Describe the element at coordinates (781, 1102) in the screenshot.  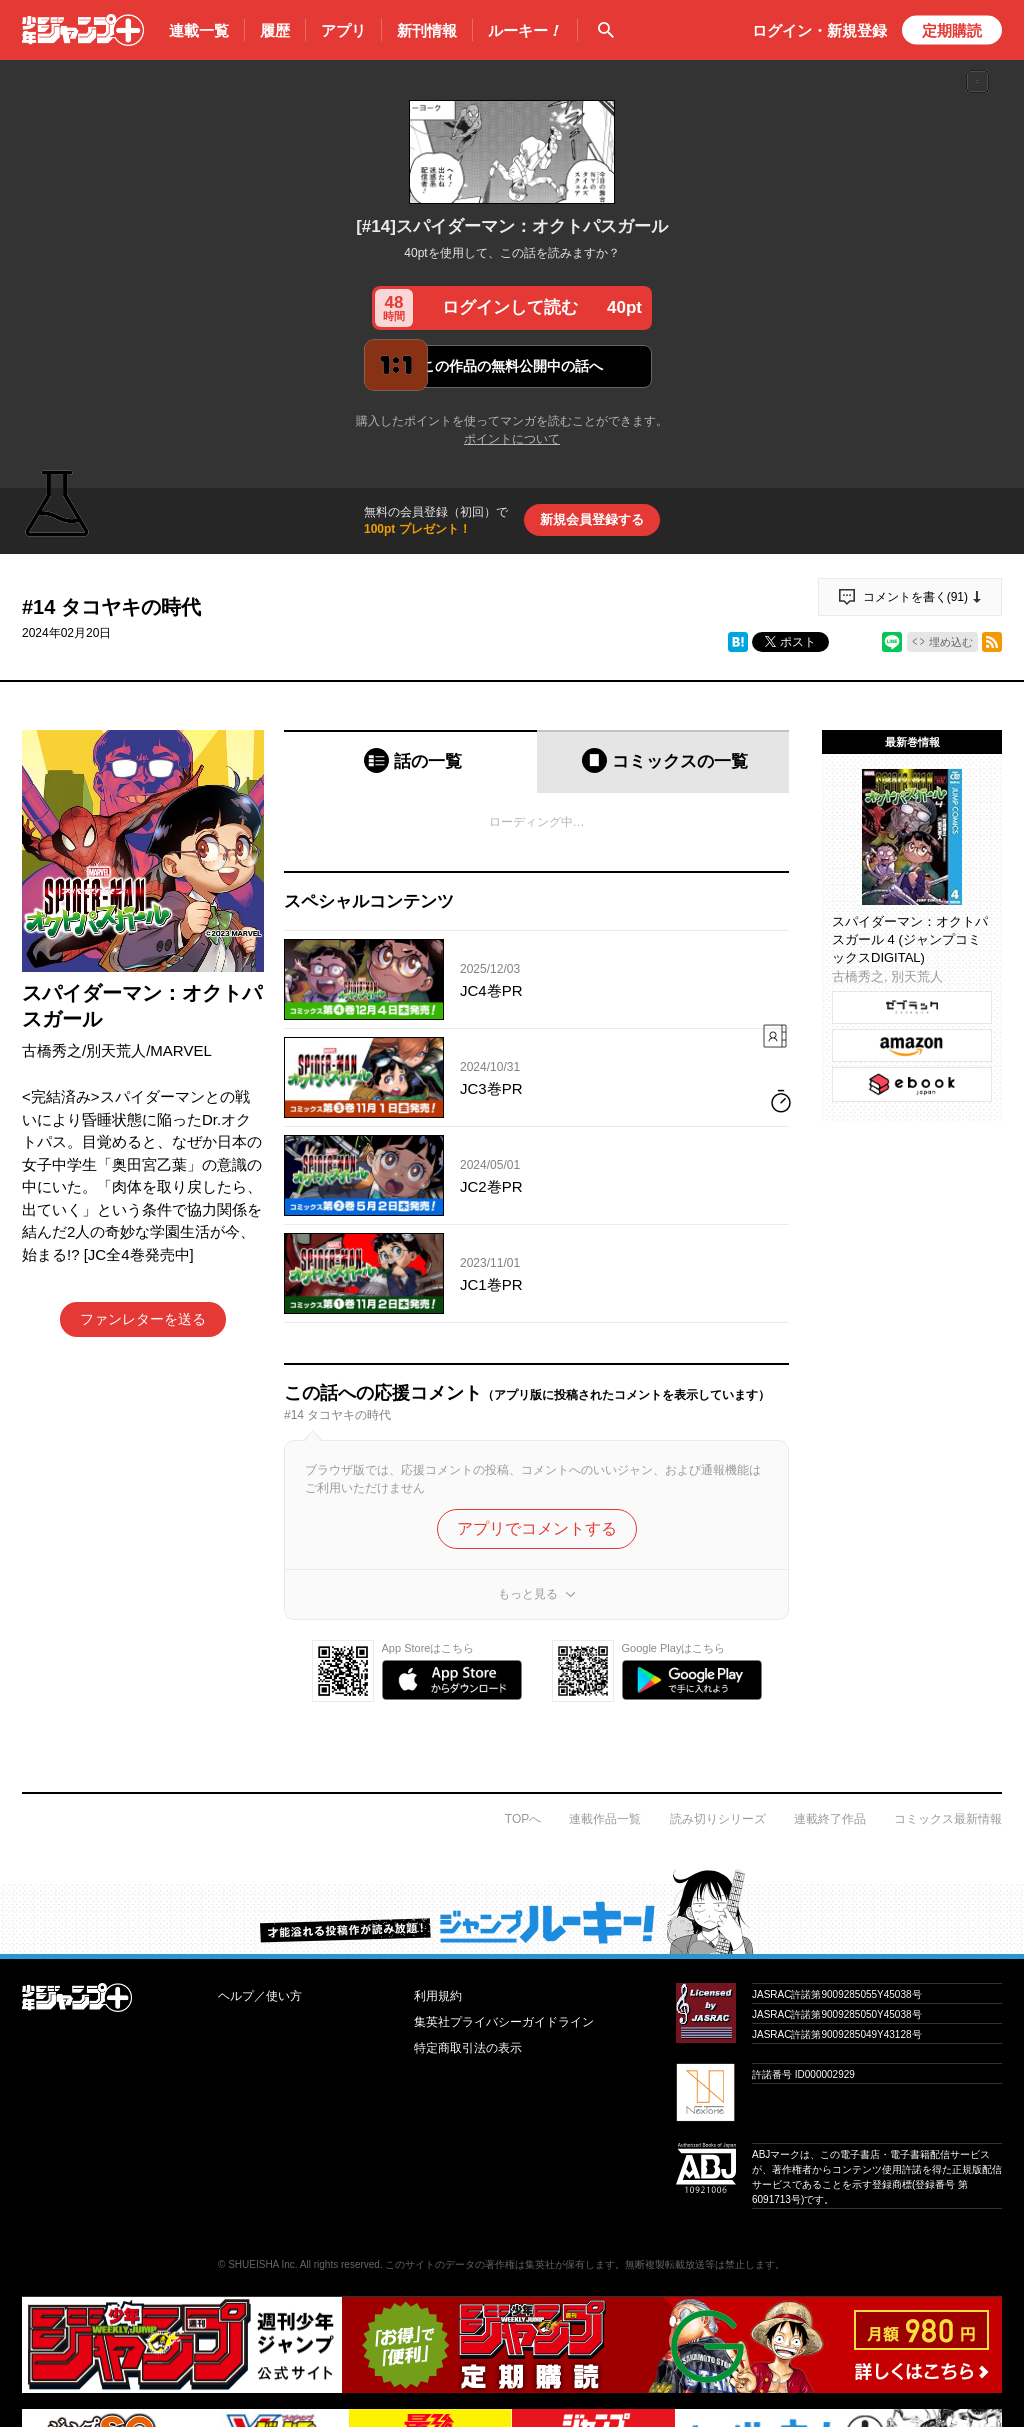
I see `set a countdown timer` at that location.